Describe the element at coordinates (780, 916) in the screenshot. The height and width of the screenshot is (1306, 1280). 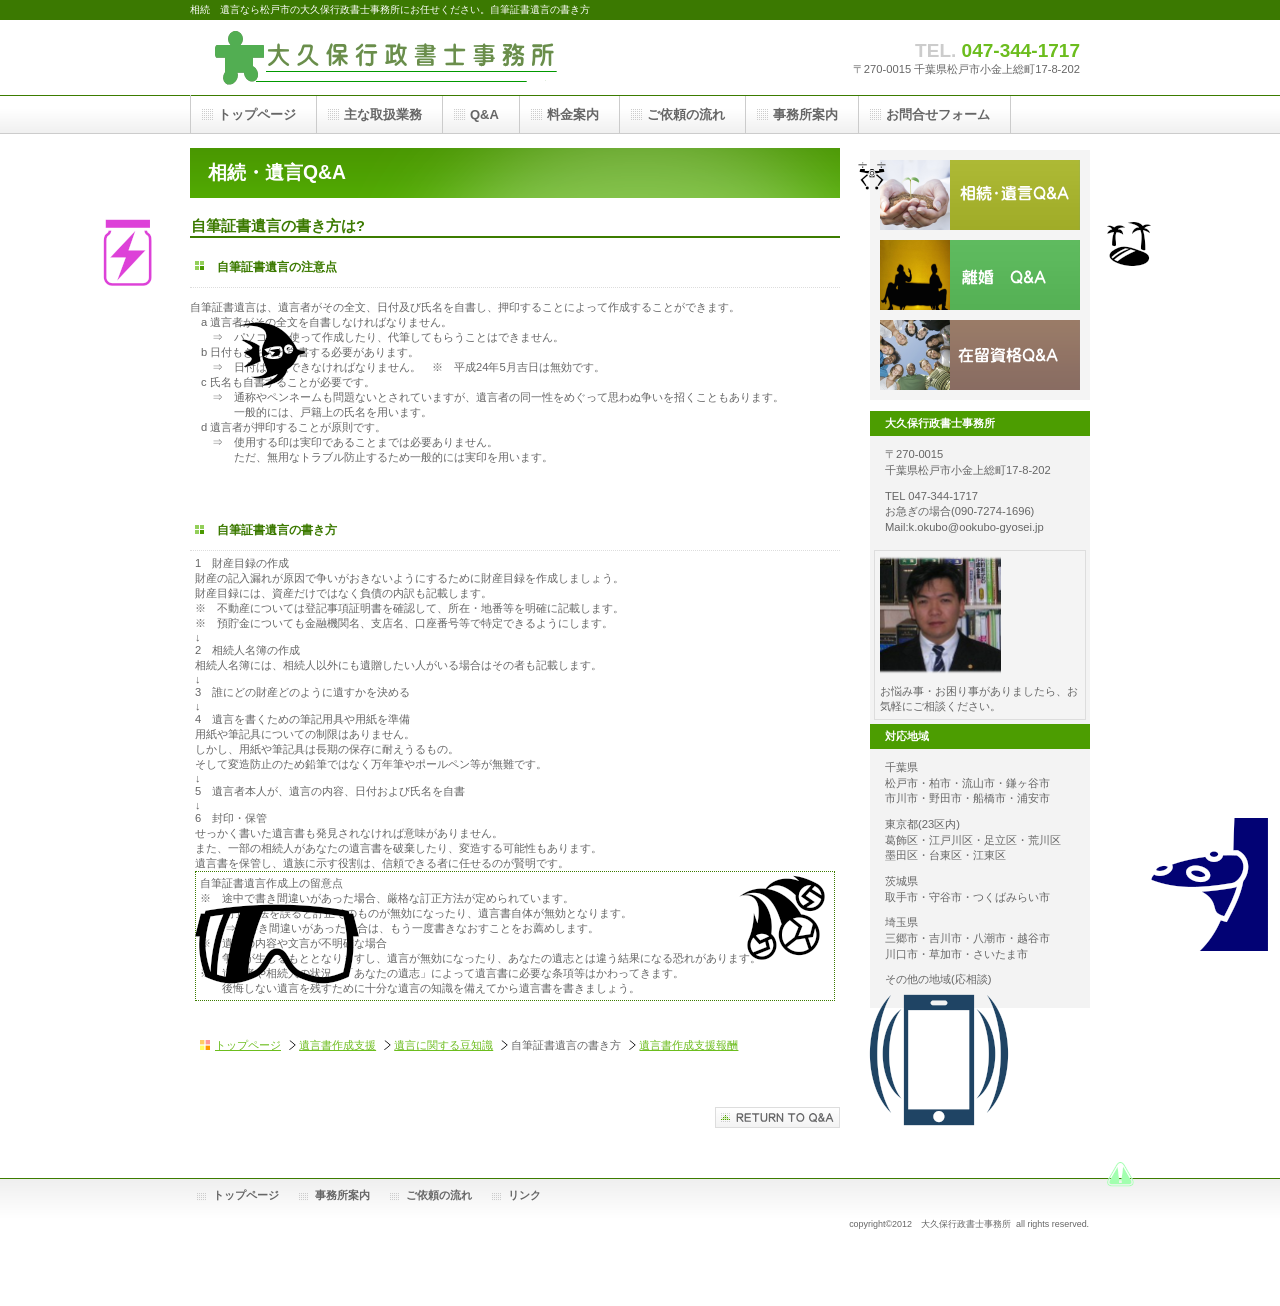
I see `fire attack or spell ability in a game` at that location.